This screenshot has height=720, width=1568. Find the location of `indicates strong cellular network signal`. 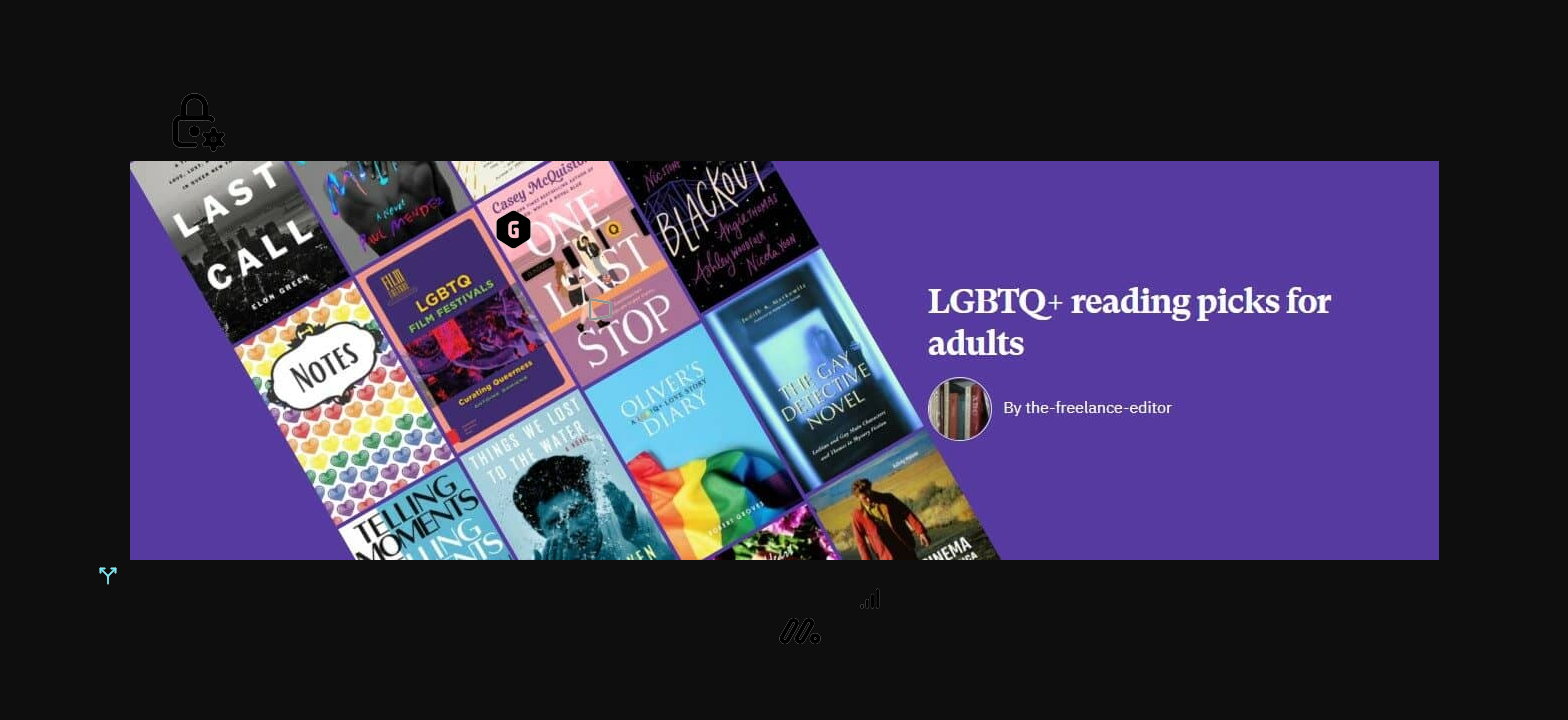

indicates strong cellular network signal is located at coordinates (873, 597).